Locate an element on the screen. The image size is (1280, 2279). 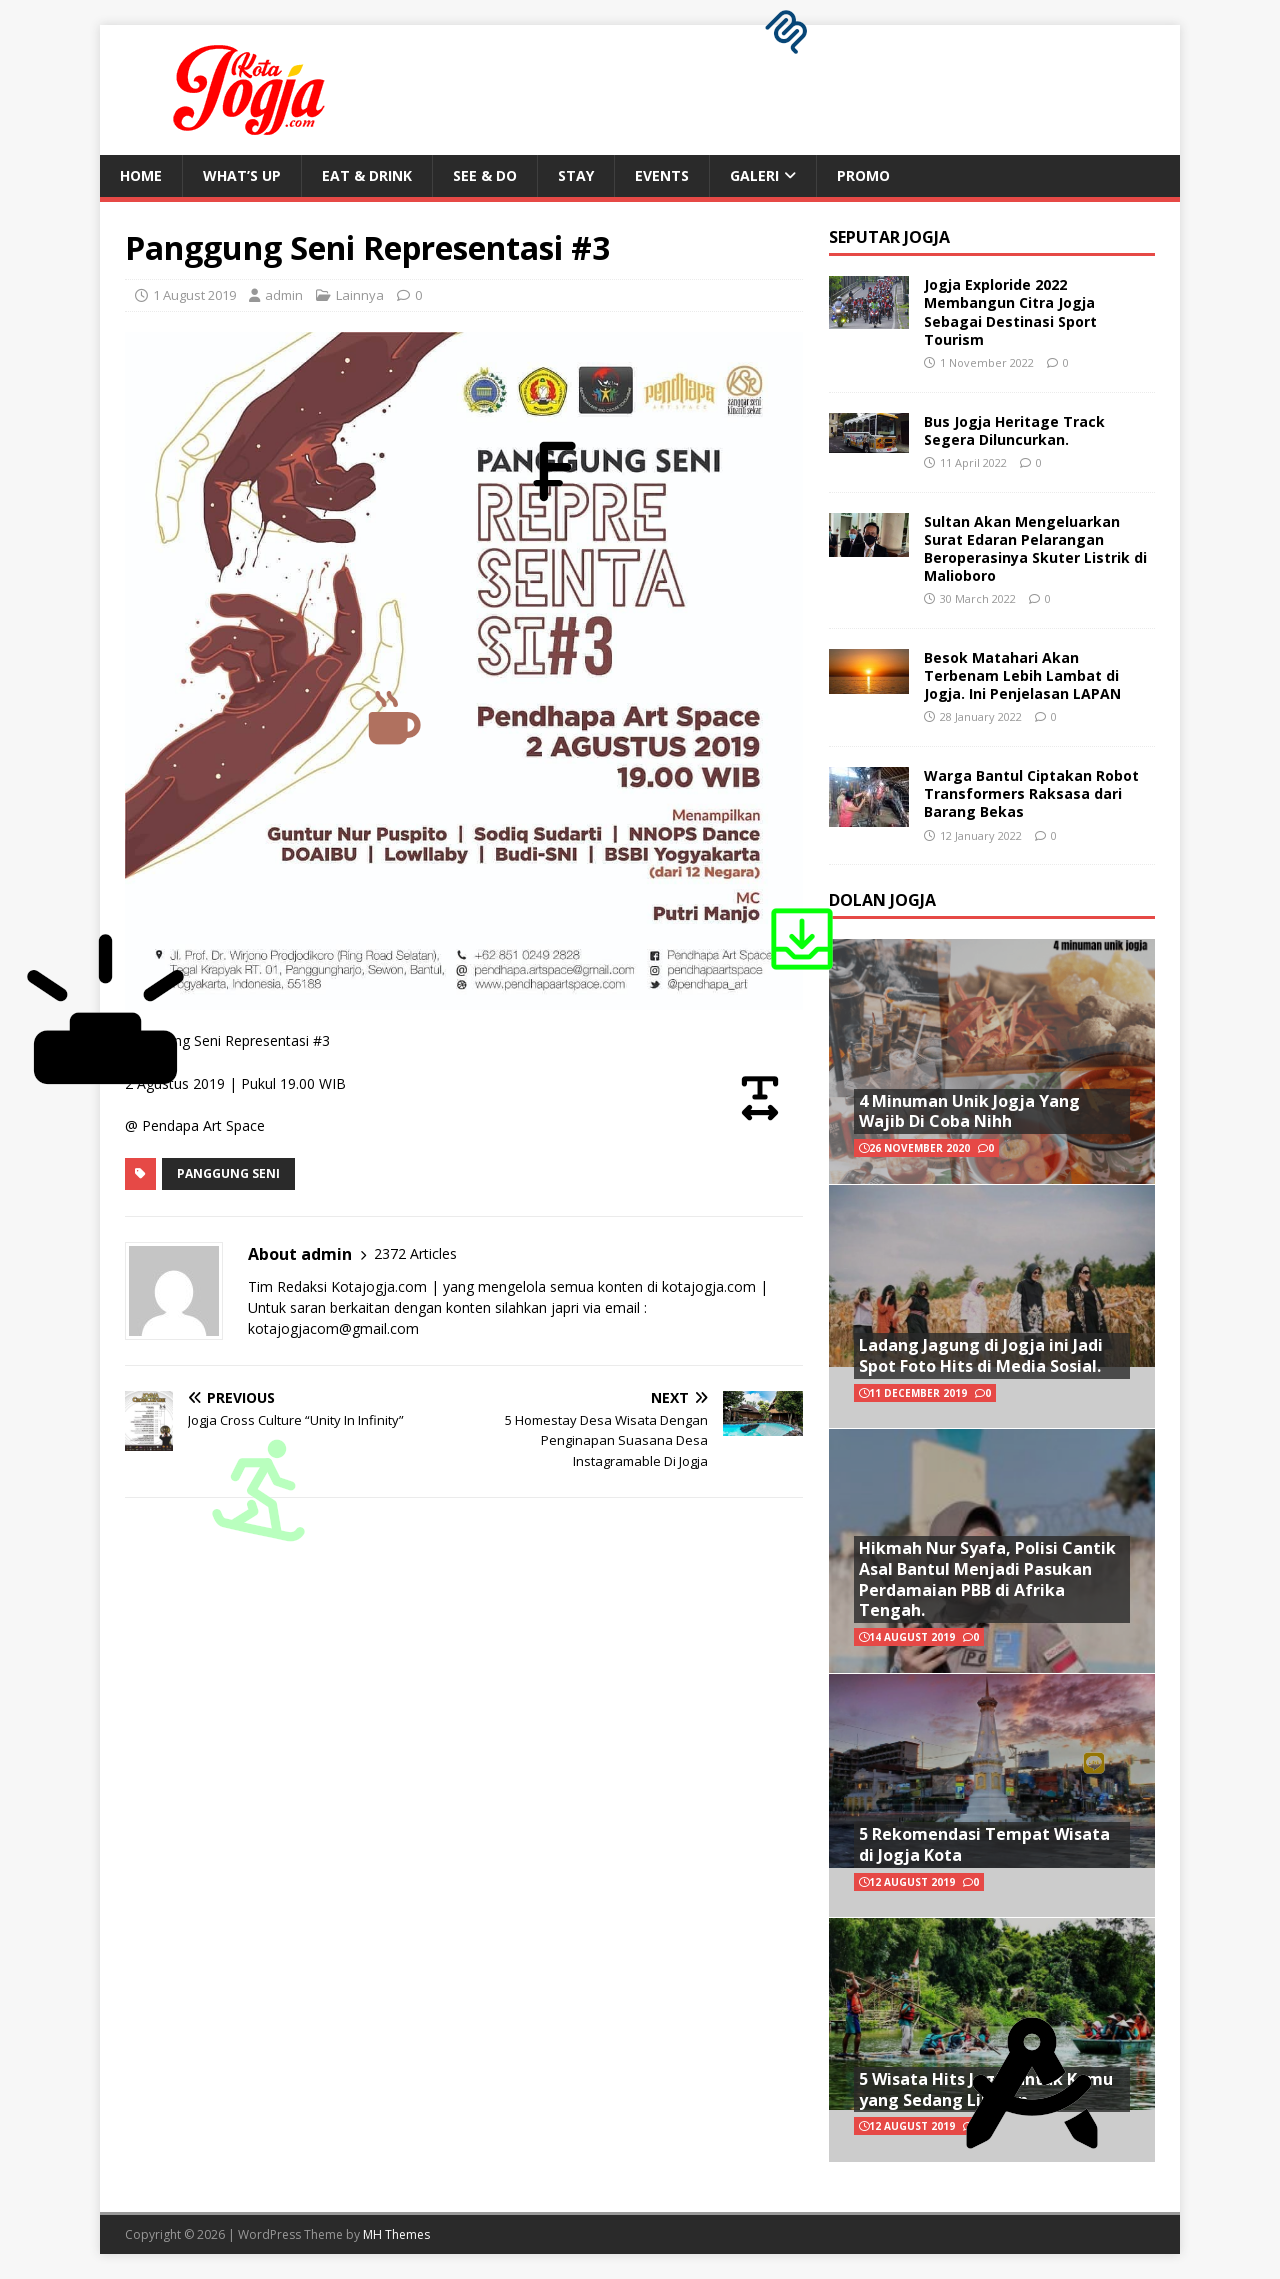
access drawing or drafting tools is located at coordinates (1032, 2083).